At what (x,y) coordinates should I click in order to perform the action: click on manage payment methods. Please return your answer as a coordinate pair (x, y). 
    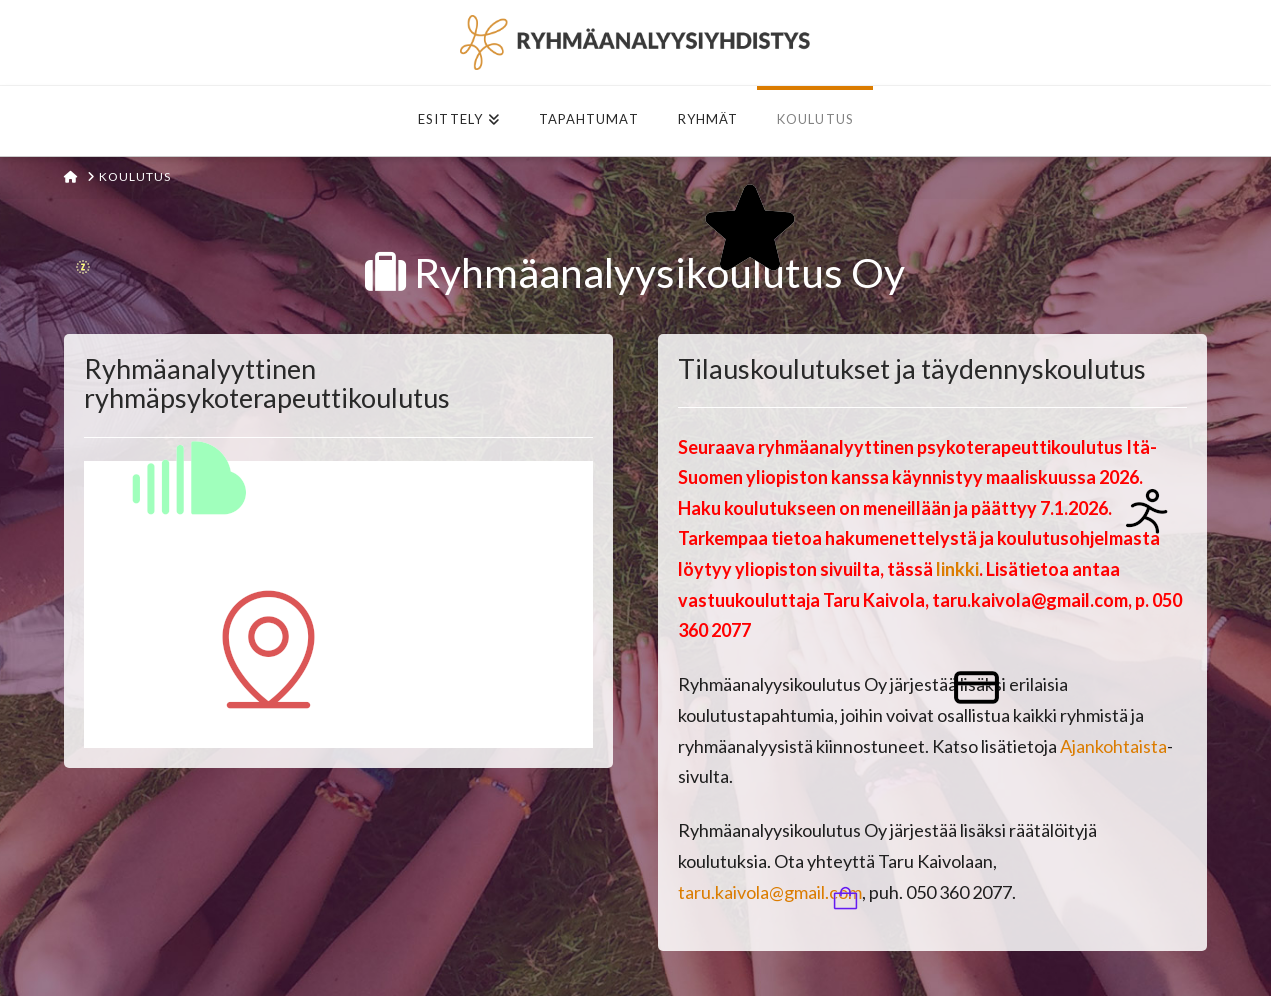
    Looking at the image, I should click on (976, 687).